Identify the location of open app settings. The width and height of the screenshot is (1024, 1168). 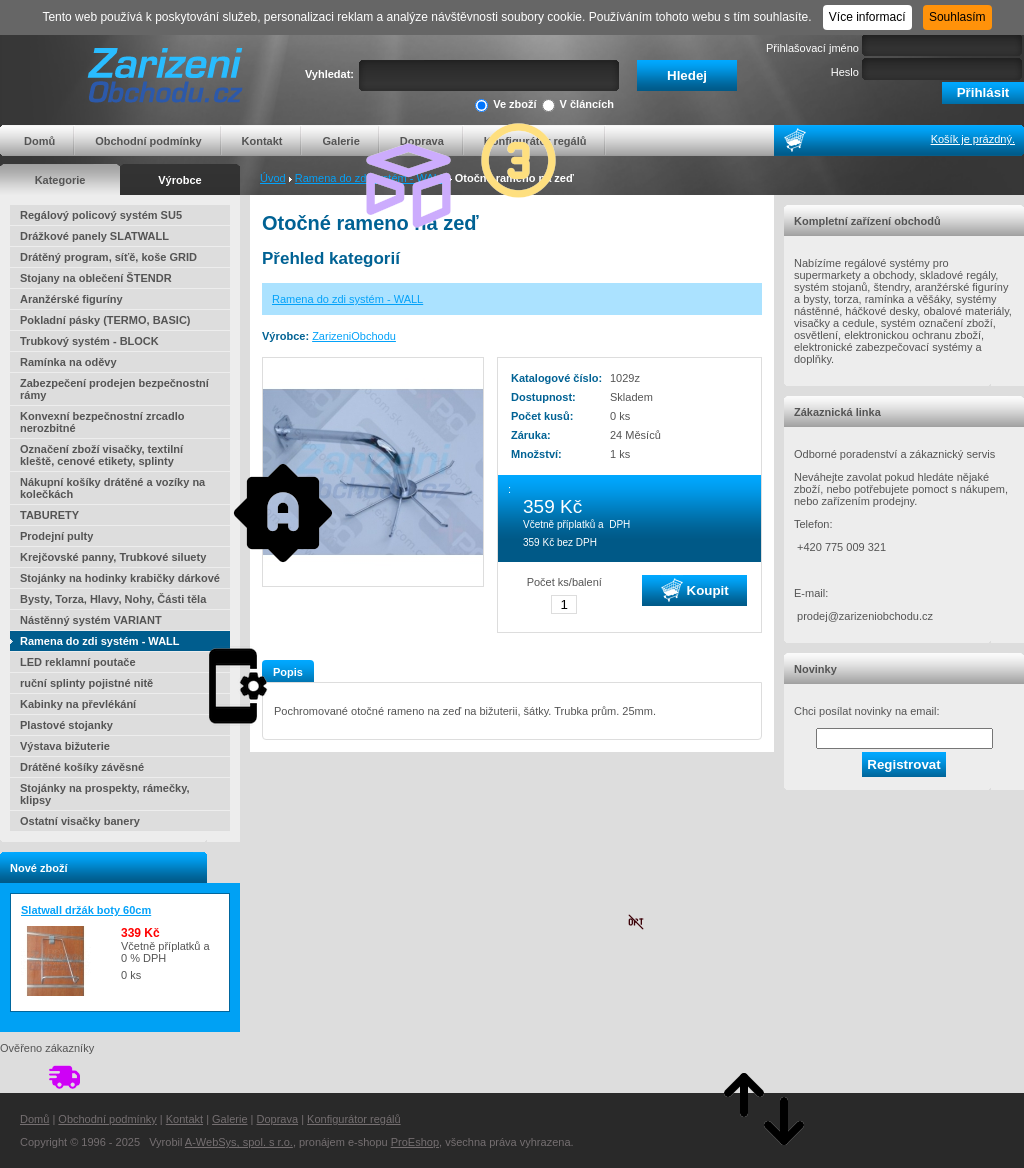
(233, 686).